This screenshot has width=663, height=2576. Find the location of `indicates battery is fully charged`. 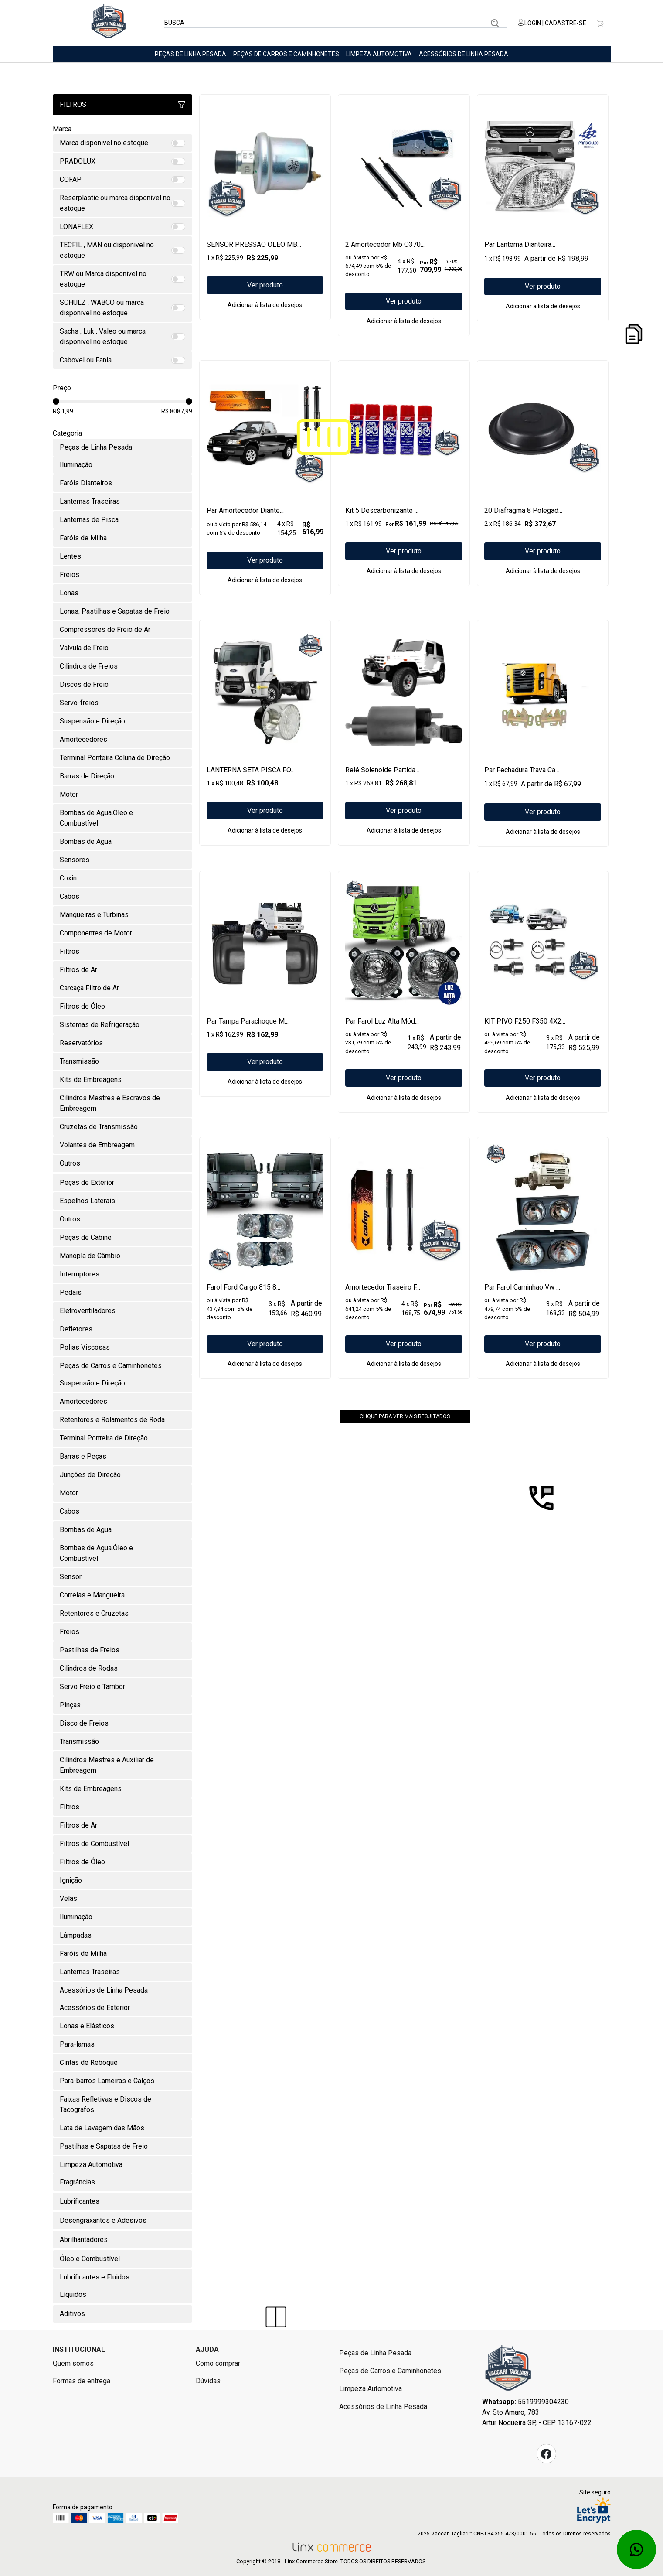

indicates battery is fully charged is located at coordinates (327, 437).